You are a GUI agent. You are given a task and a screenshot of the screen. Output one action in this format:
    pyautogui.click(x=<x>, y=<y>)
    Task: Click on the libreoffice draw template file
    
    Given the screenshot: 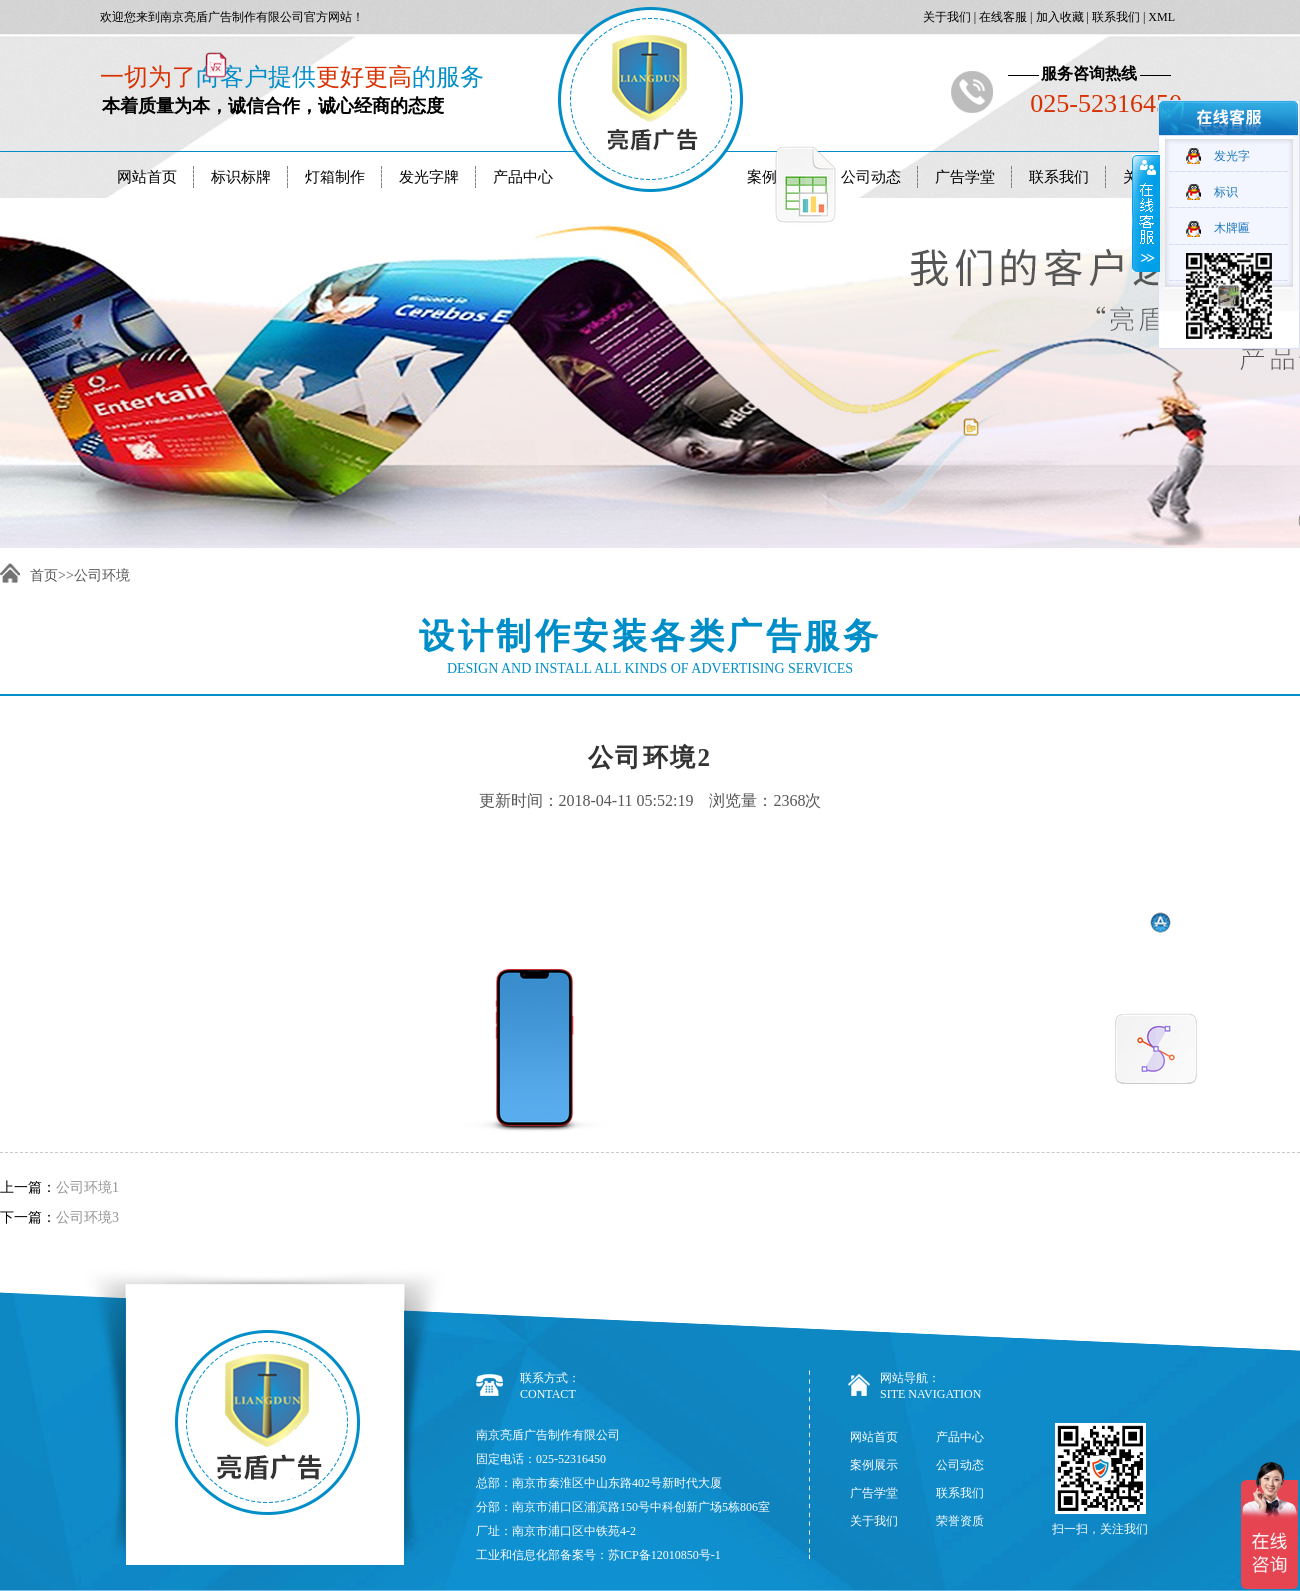 What is the action you would take?
    pyautogui.click(x=971, y=427)
    